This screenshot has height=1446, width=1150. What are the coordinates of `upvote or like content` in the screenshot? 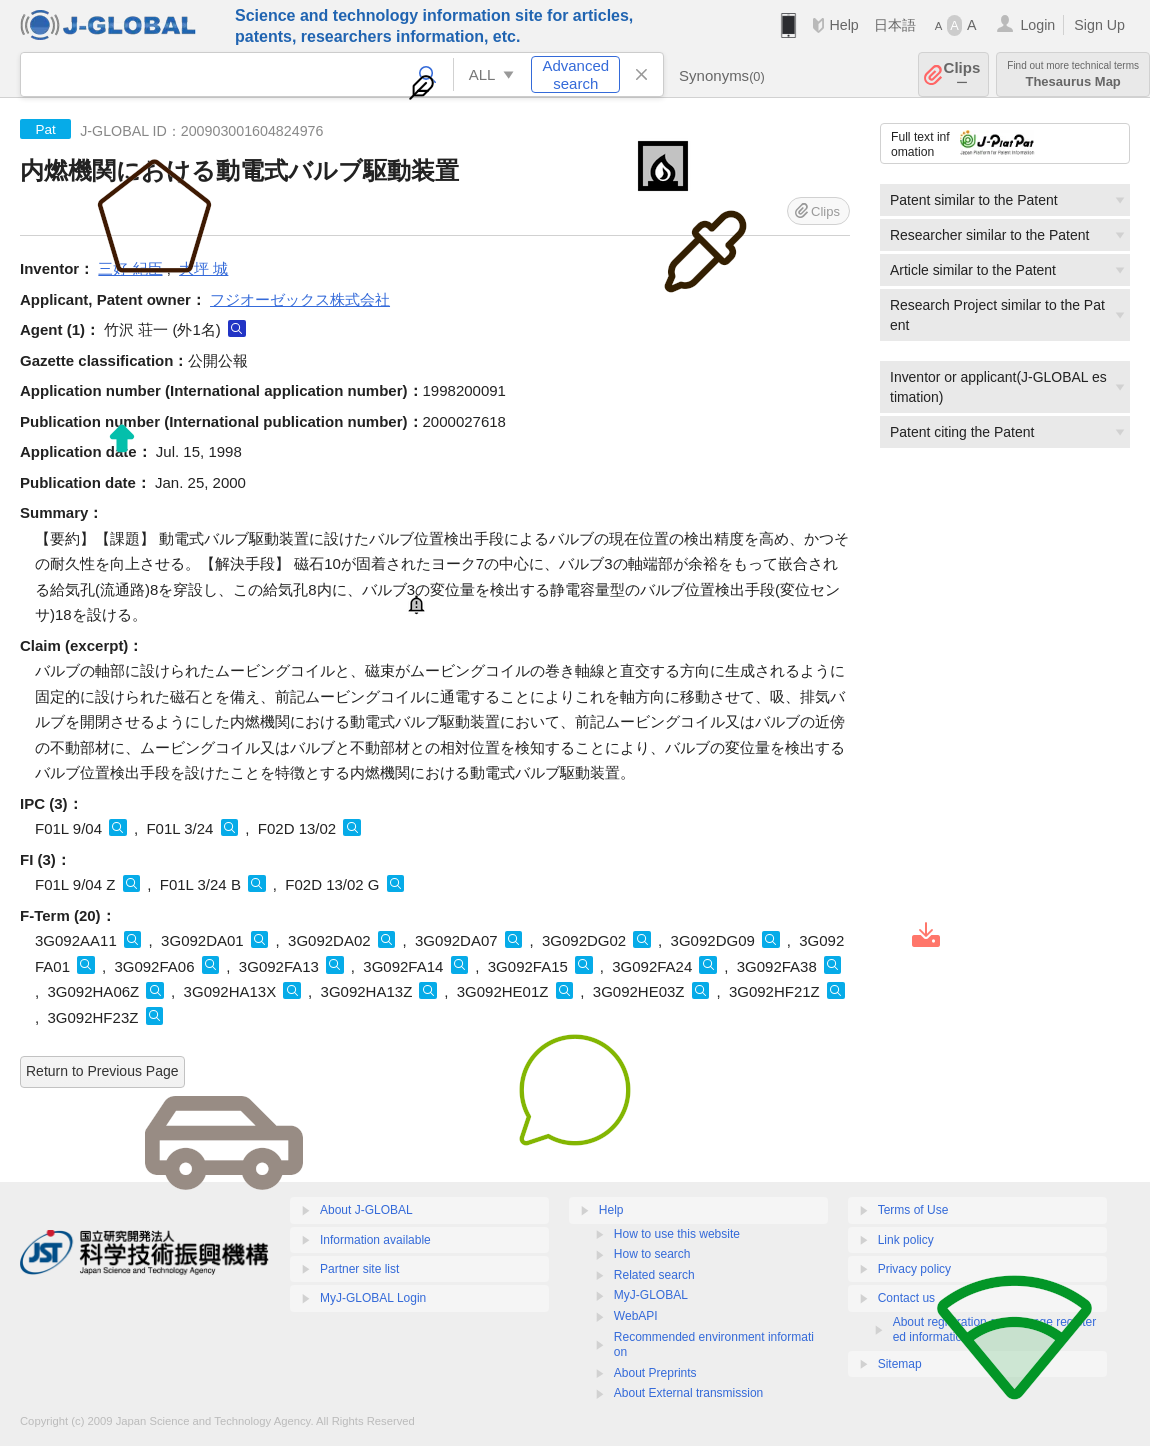 It's located at (122, 438).